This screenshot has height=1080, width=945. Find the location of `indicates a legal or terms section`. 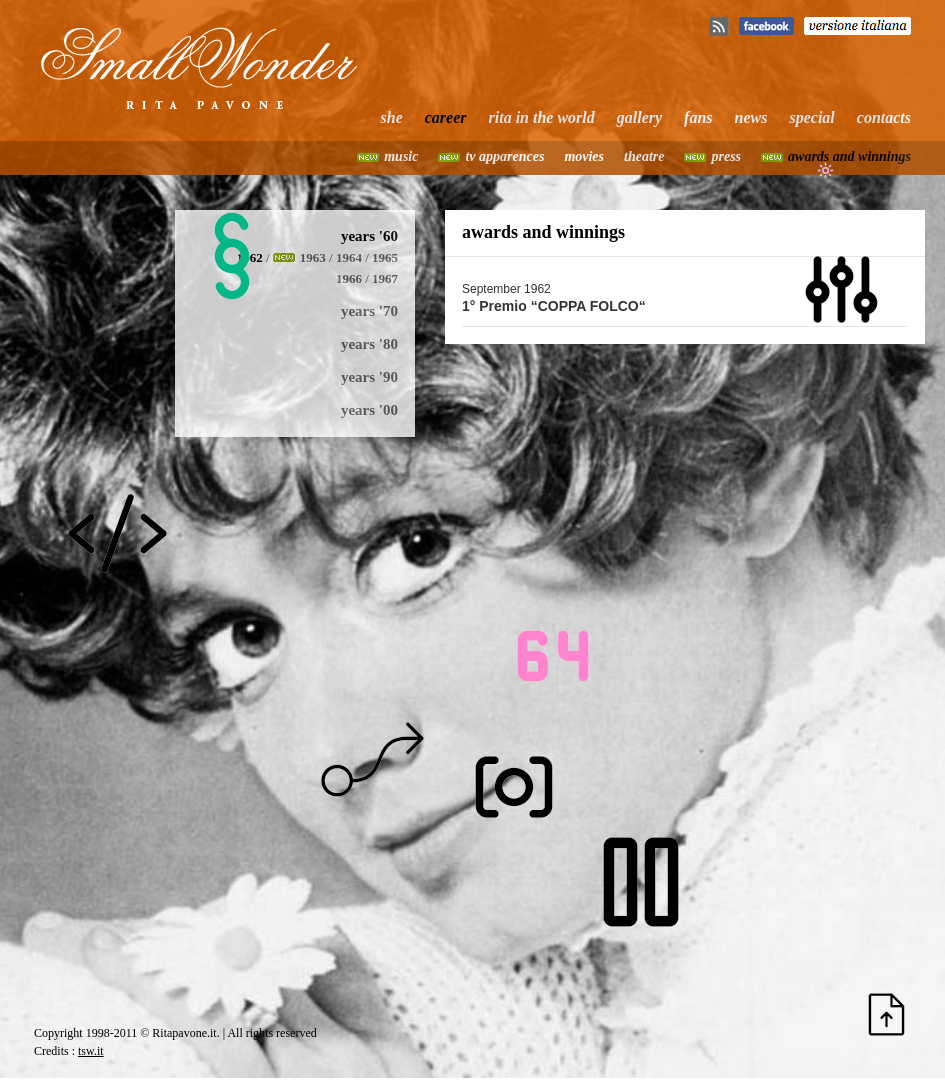

indicates a legal or terms section is located at coordinates (232, 256).